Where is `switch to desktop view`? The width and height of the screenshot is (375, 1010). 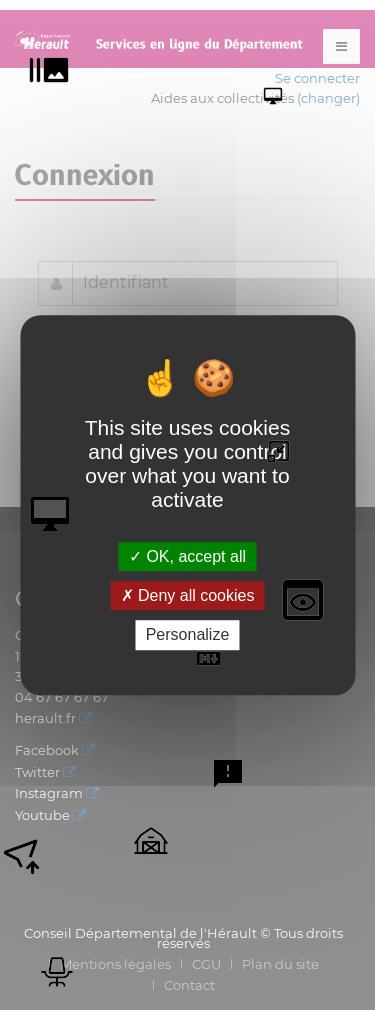 switch to desktop view is located at coordinates (50, 514).